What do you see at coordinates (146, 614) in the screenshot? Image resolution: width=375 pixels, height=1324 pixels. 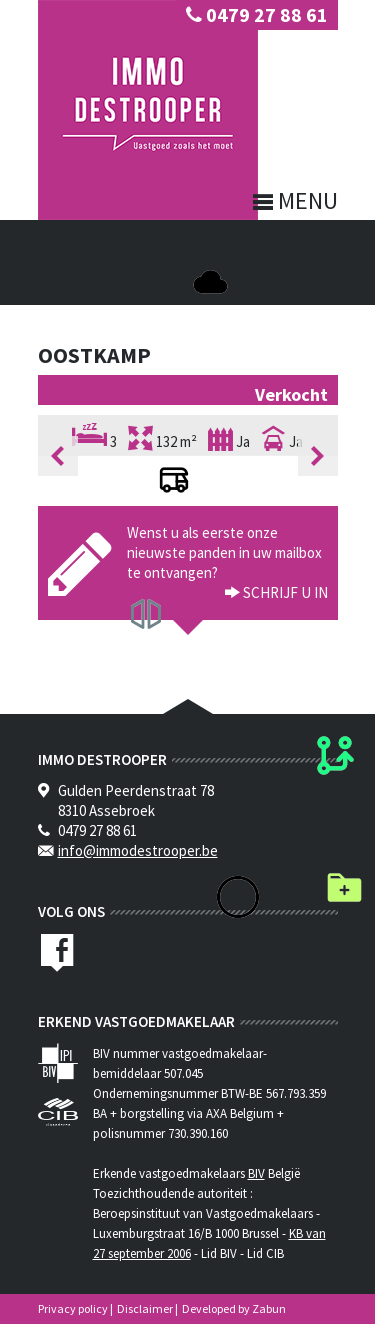 I see `MetaBrainz logo` at bounding box center [146, 614].